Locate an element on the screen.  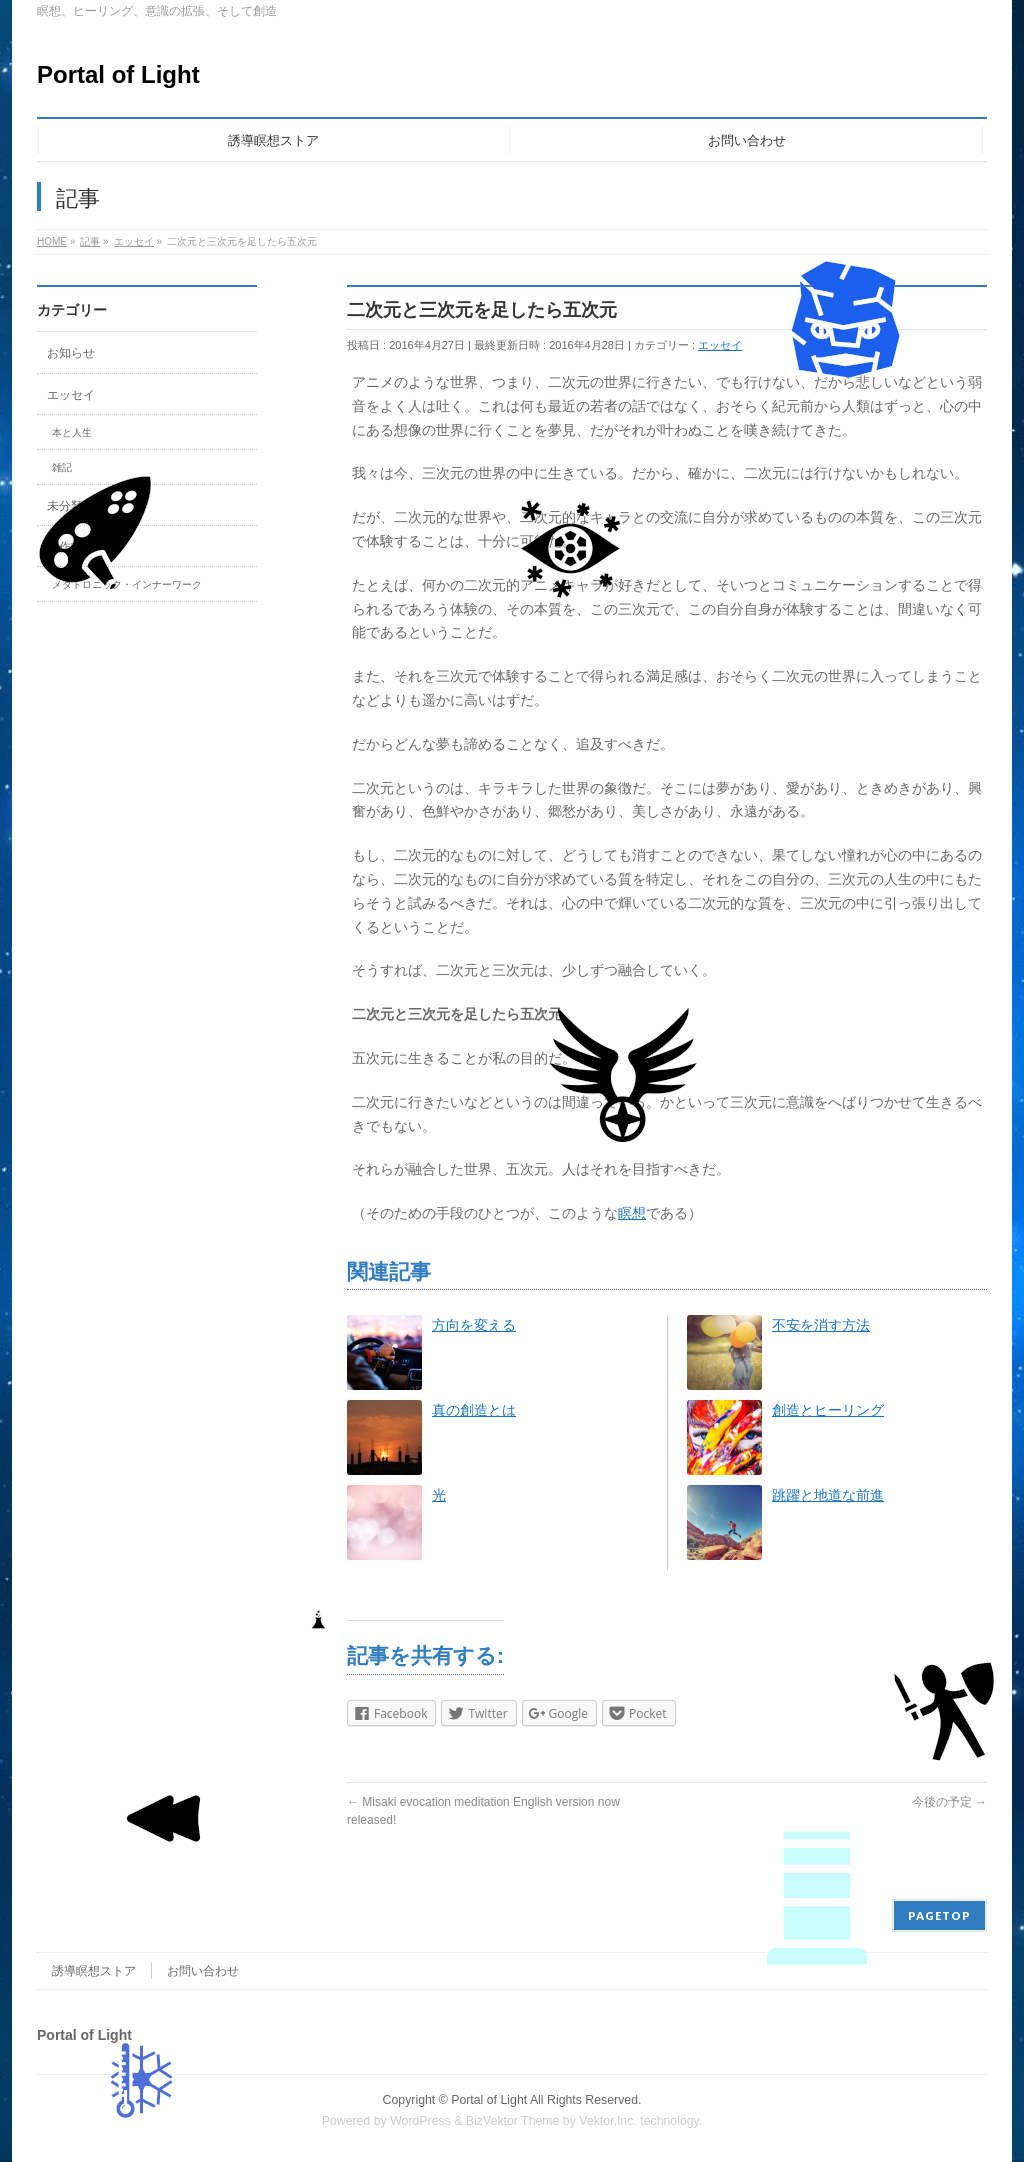
rewind or skip backward in media playback is located at coordinates (163, 1818).